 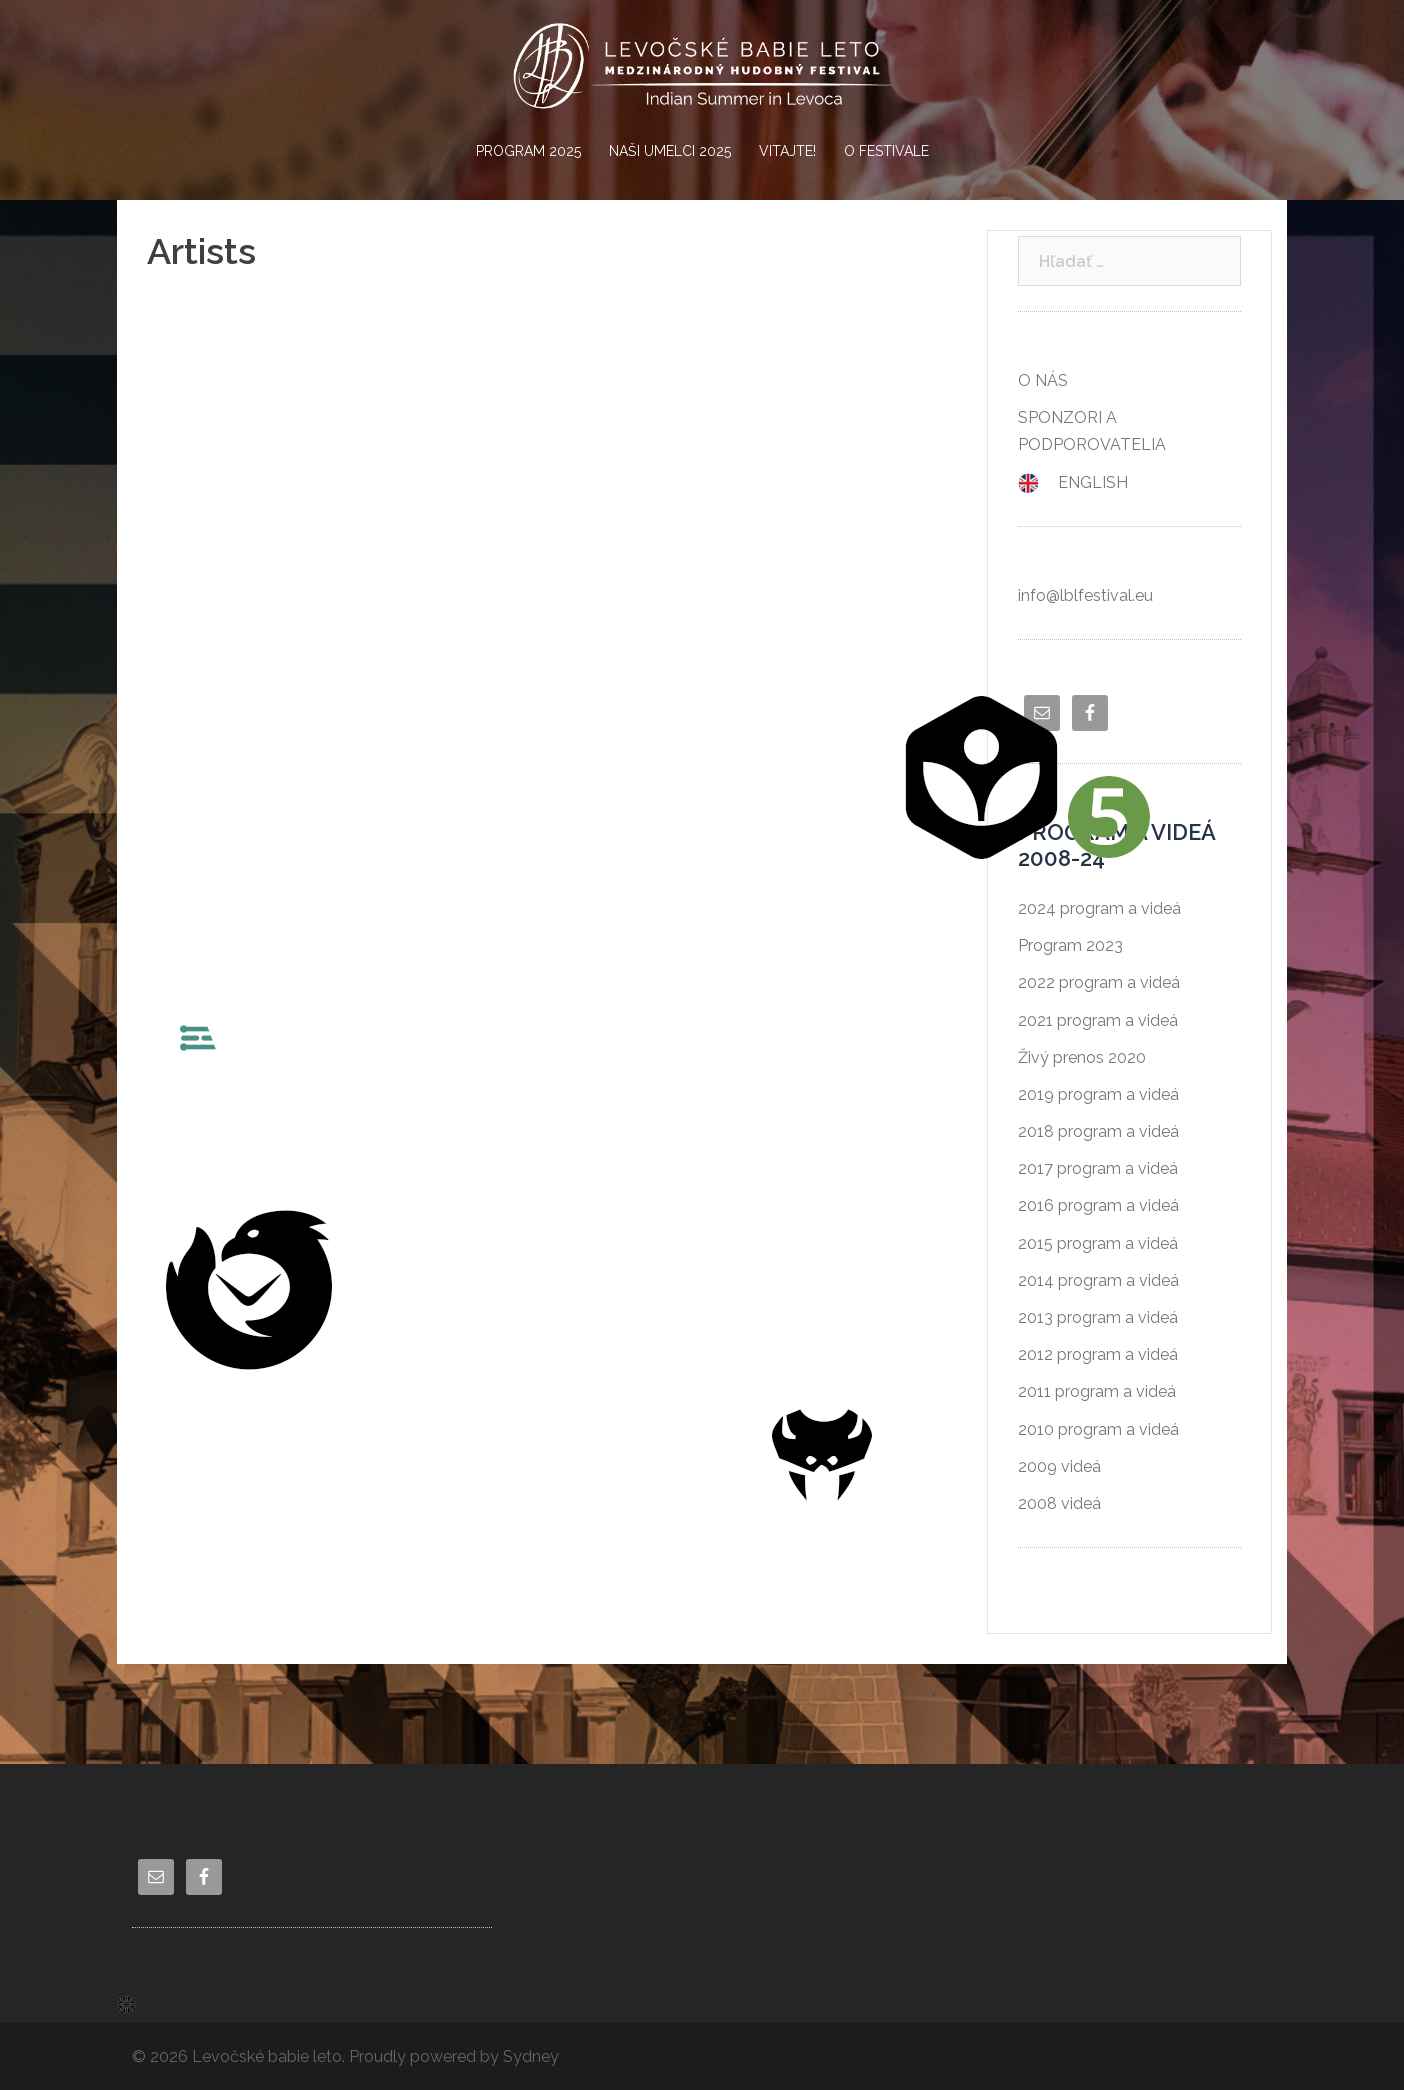 I want to click on svg file format indicator, so click(x=126, y=2004).